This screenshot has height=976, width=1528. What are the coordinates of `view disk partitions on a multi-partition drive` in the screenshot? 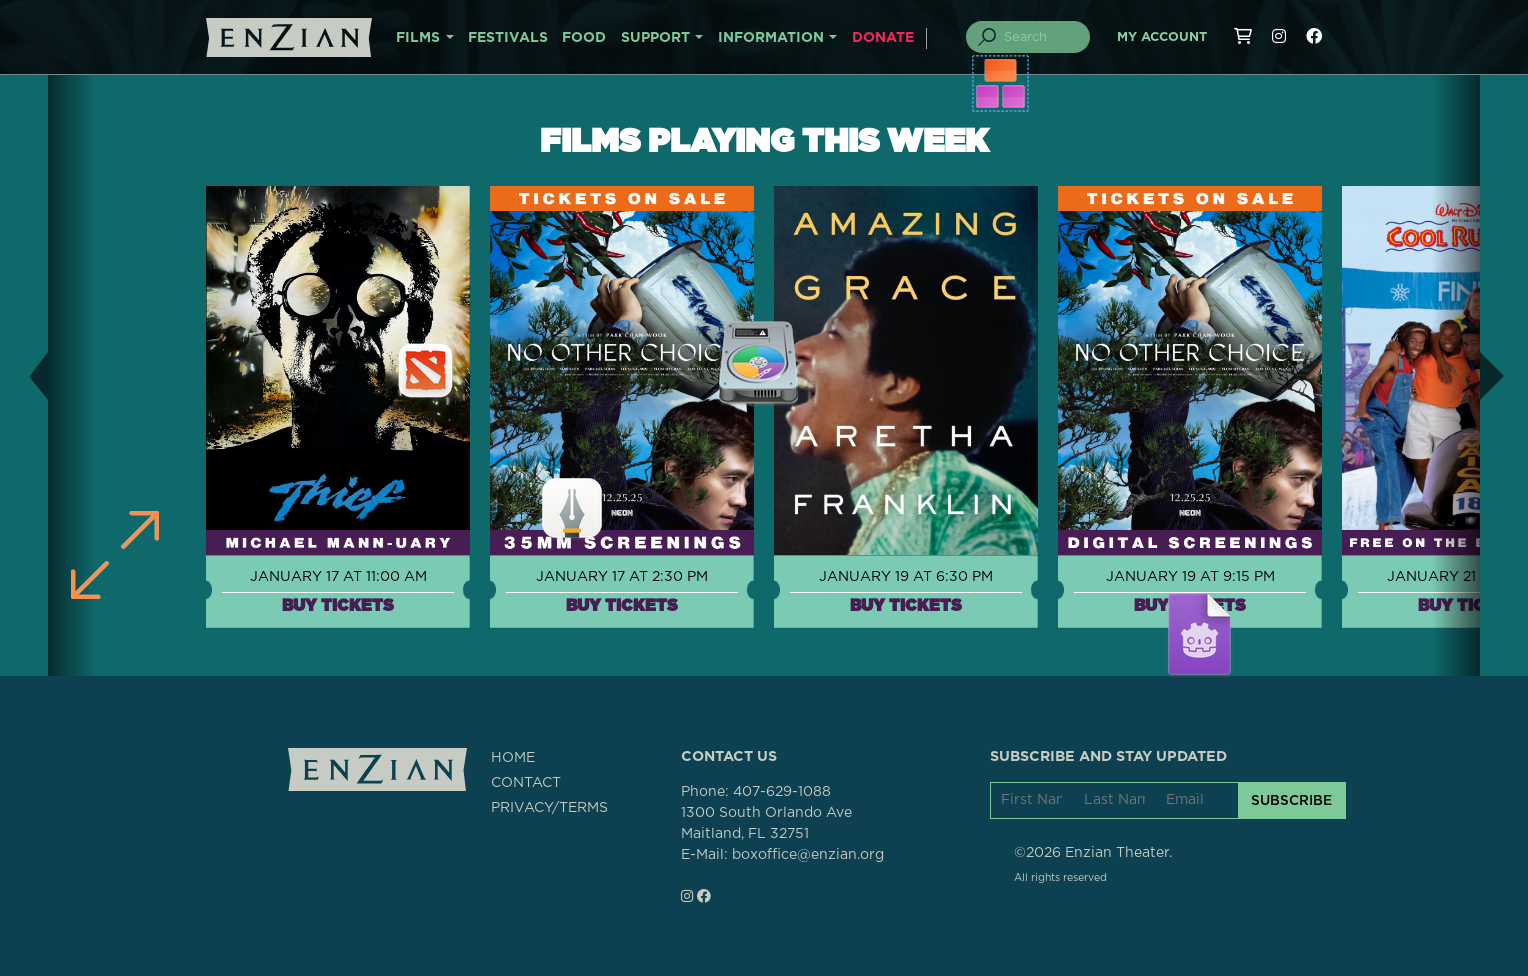 It's located at (758, 362).